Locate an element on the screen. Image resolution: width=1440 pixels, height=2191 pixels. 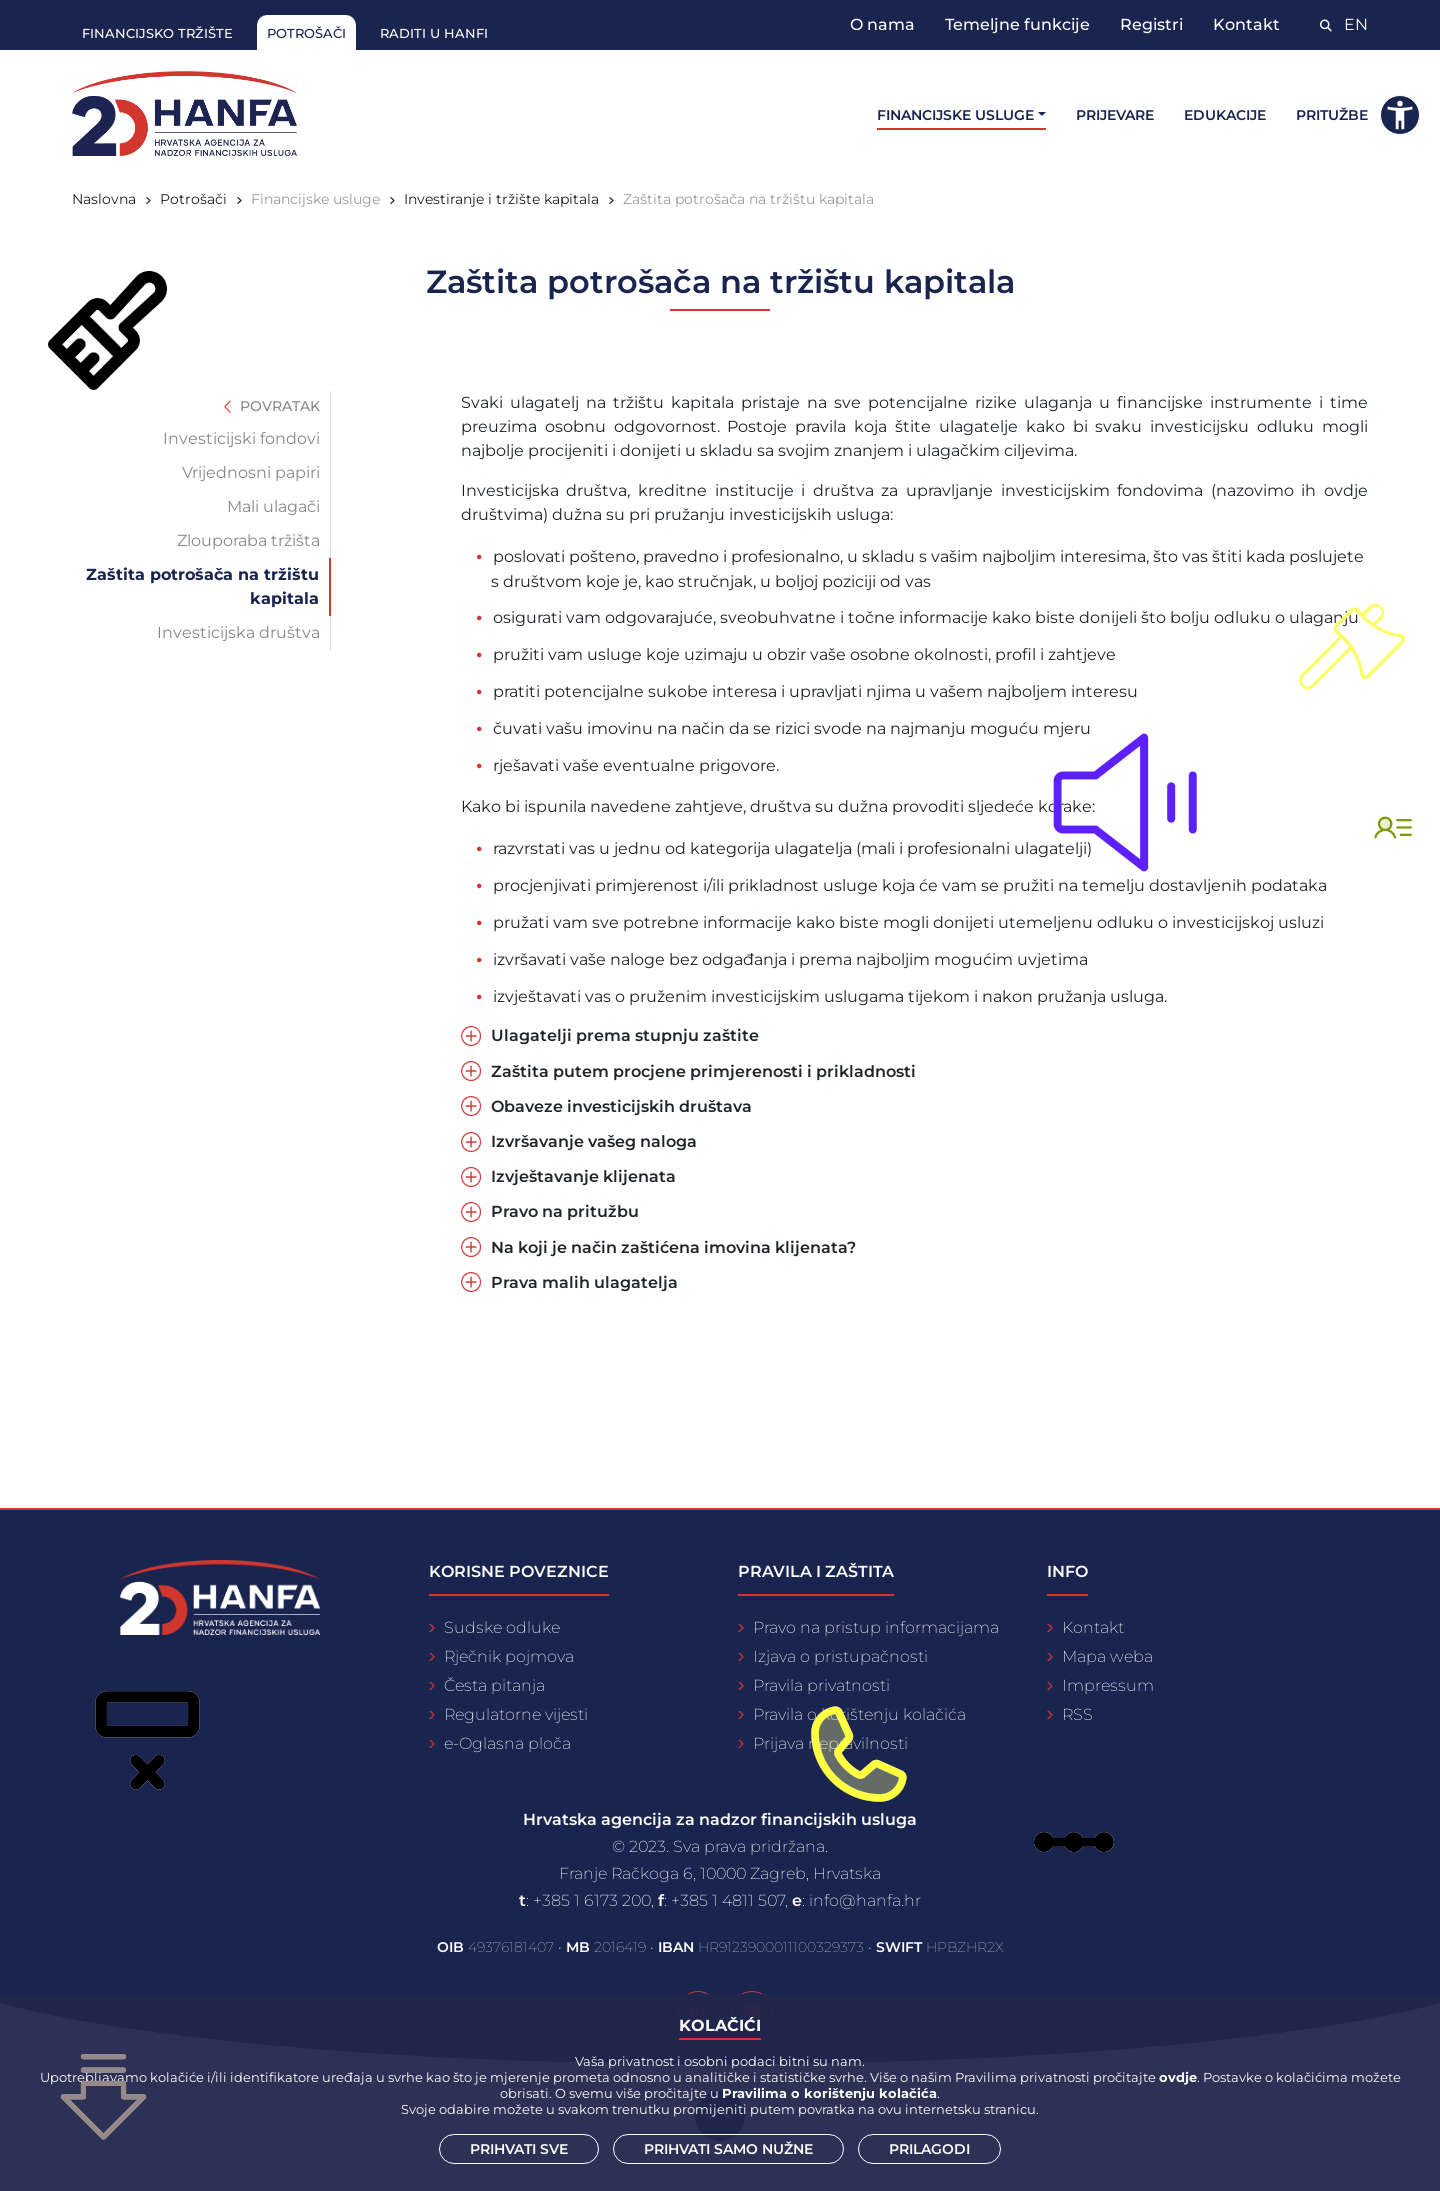
access woodcutting or crafting tools is located at coordinates (1352, 650).